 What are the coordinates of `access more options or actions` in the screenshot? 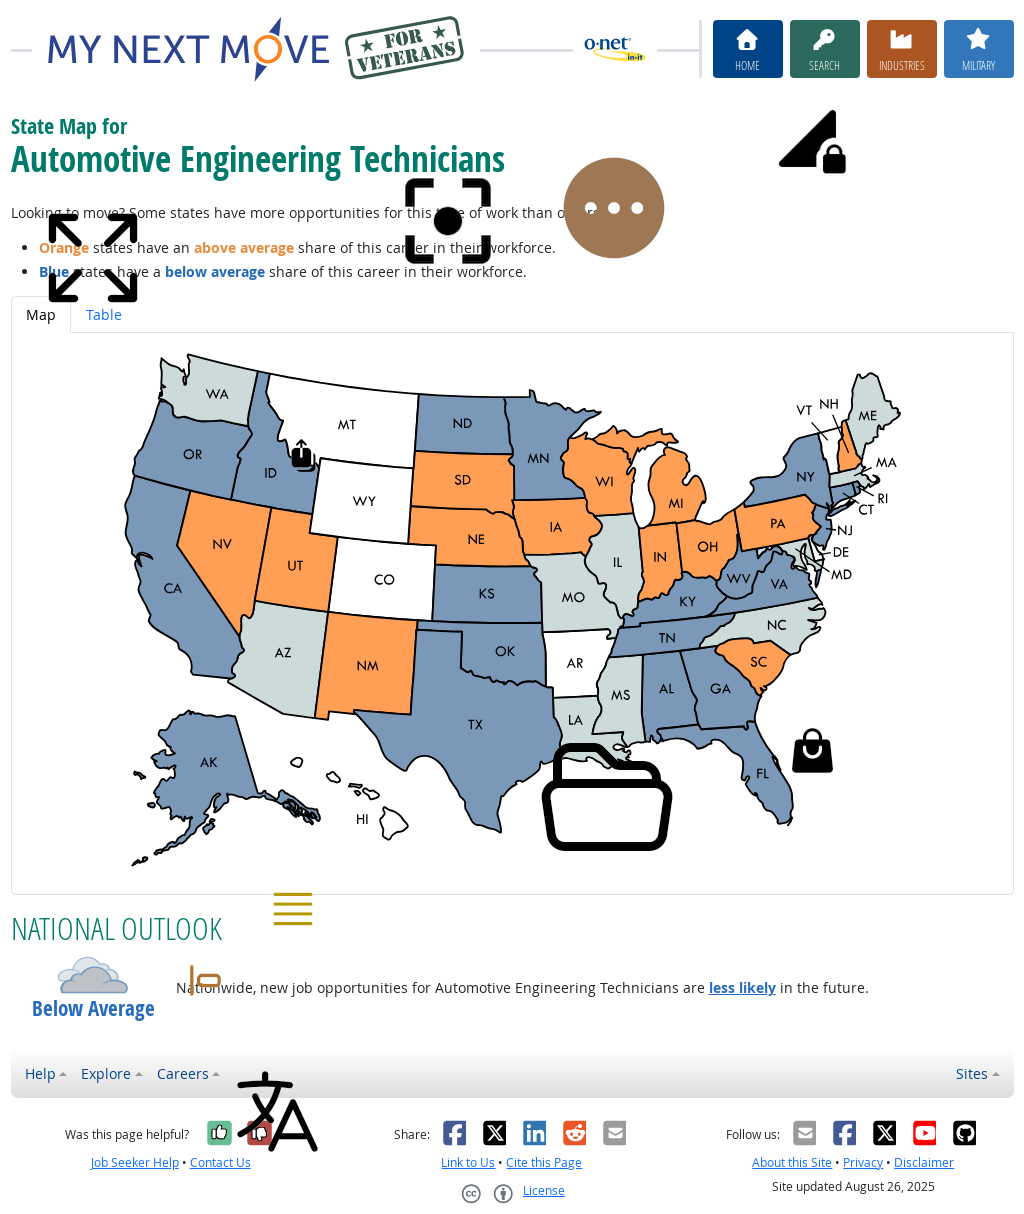 It's located at (614, 208).